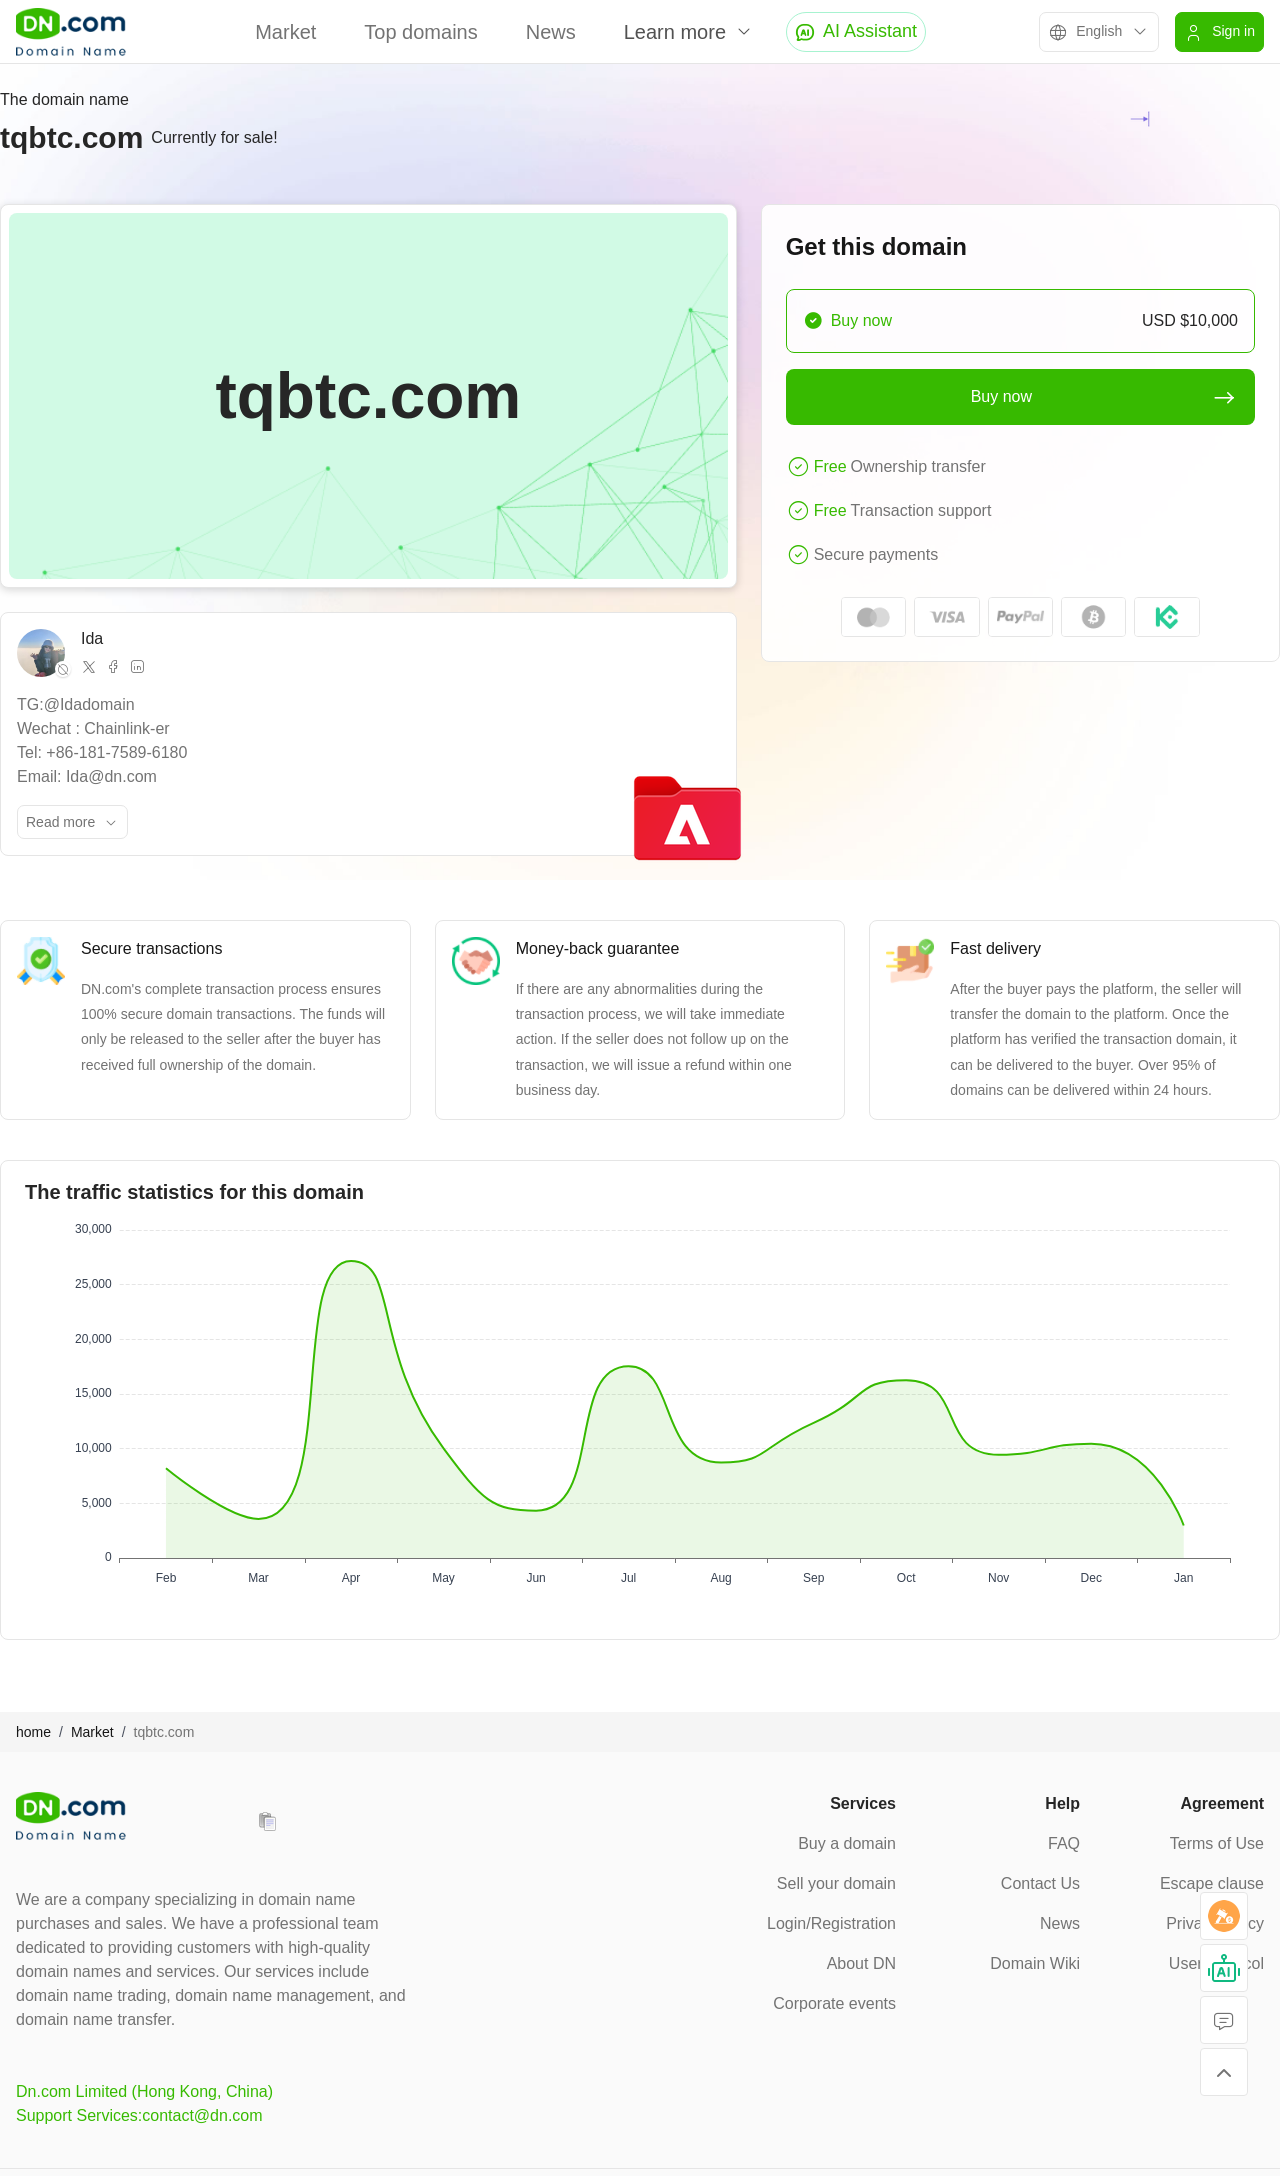 The image size is (1280, 2176). Describe the element at coordinates (687, 821) in the screenshot. I see `open adobe application files folder` at that location.